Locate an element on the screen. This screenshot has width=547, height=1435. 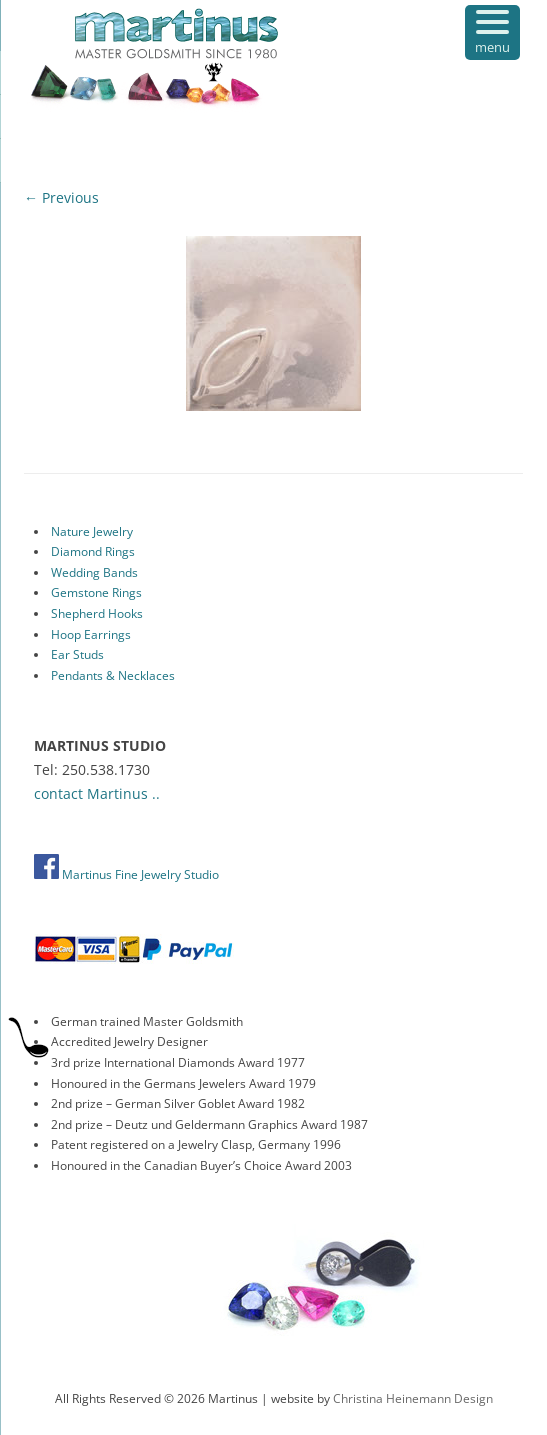
select ladle tool in cooking game is located at coordinates (28, 1037).